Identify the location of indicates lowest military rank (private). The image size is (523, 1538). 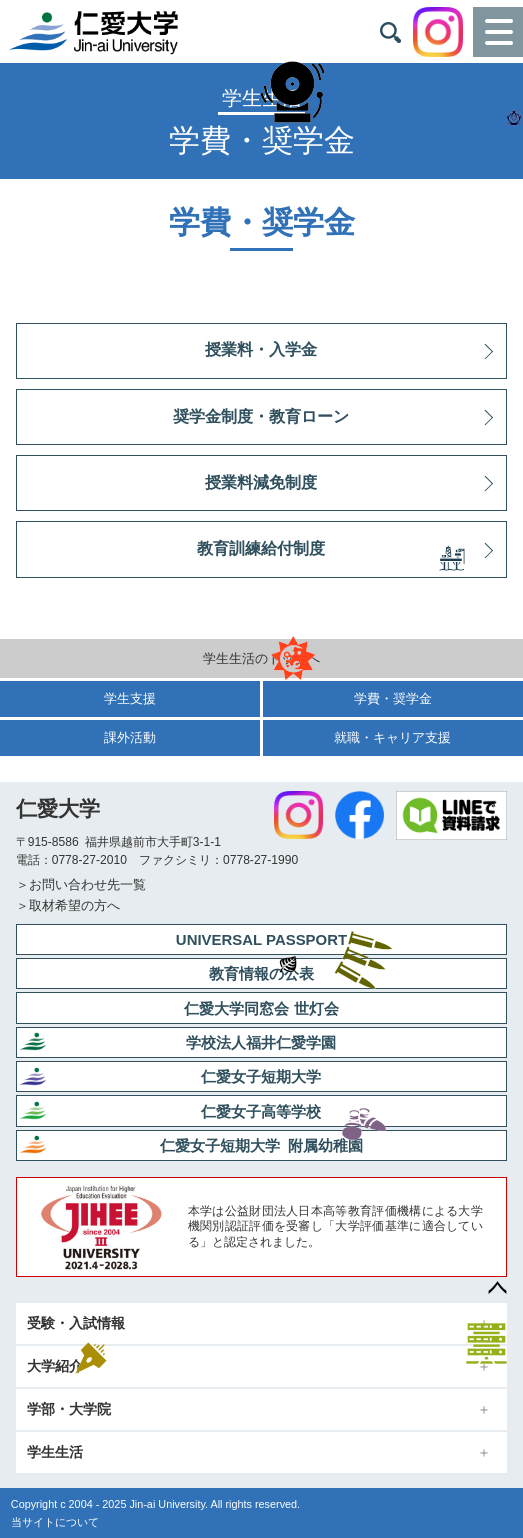
(497, 1287).